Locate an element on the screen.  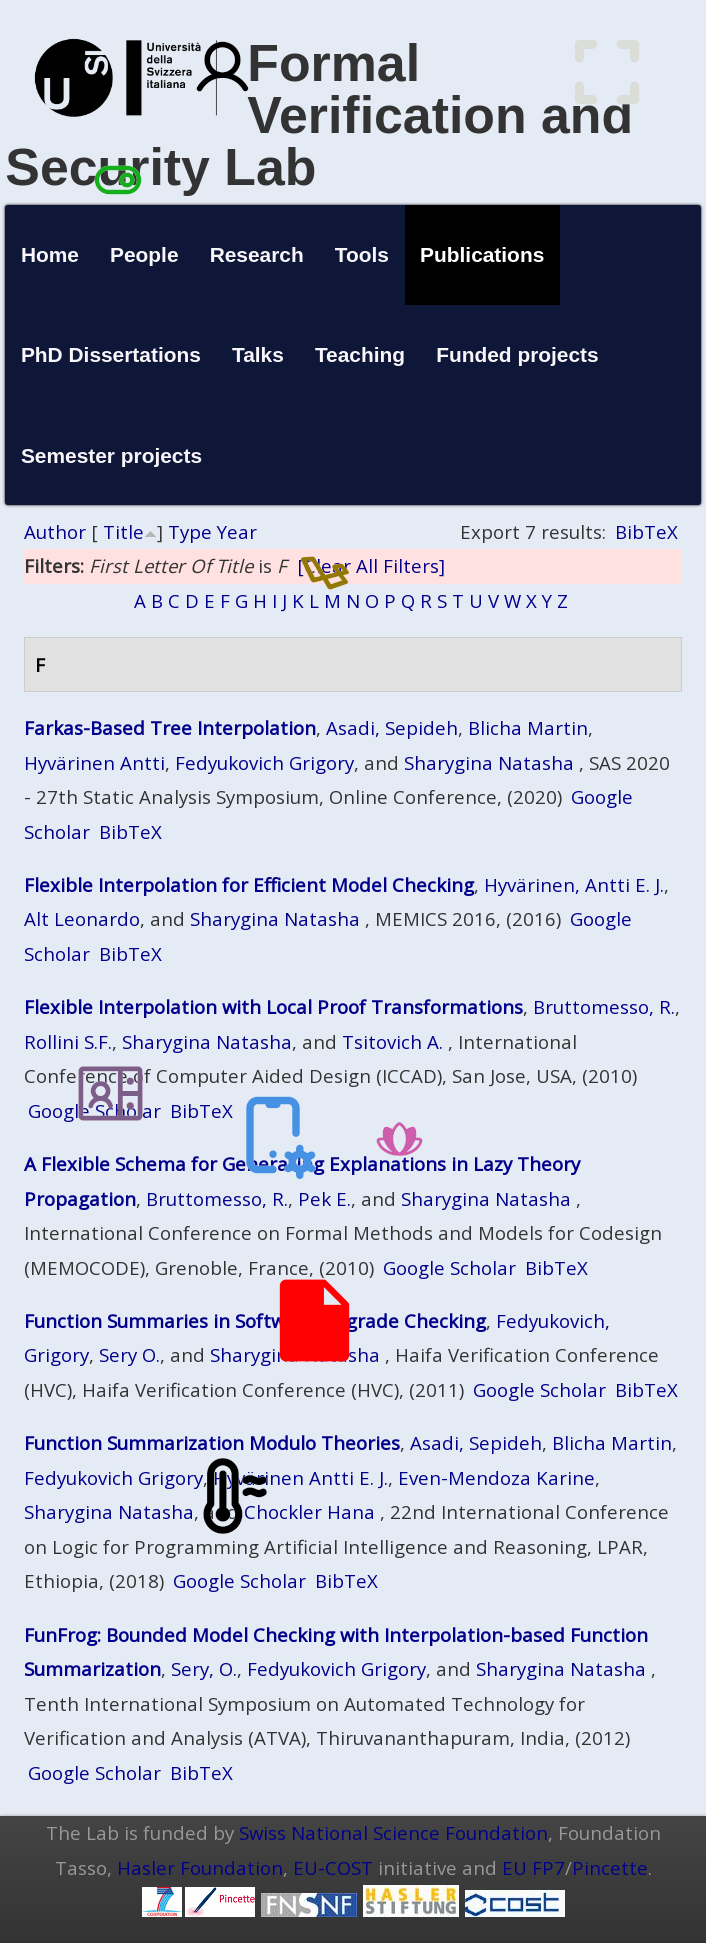
Laravel framework branding or integration is located at coordinates (325, 573).